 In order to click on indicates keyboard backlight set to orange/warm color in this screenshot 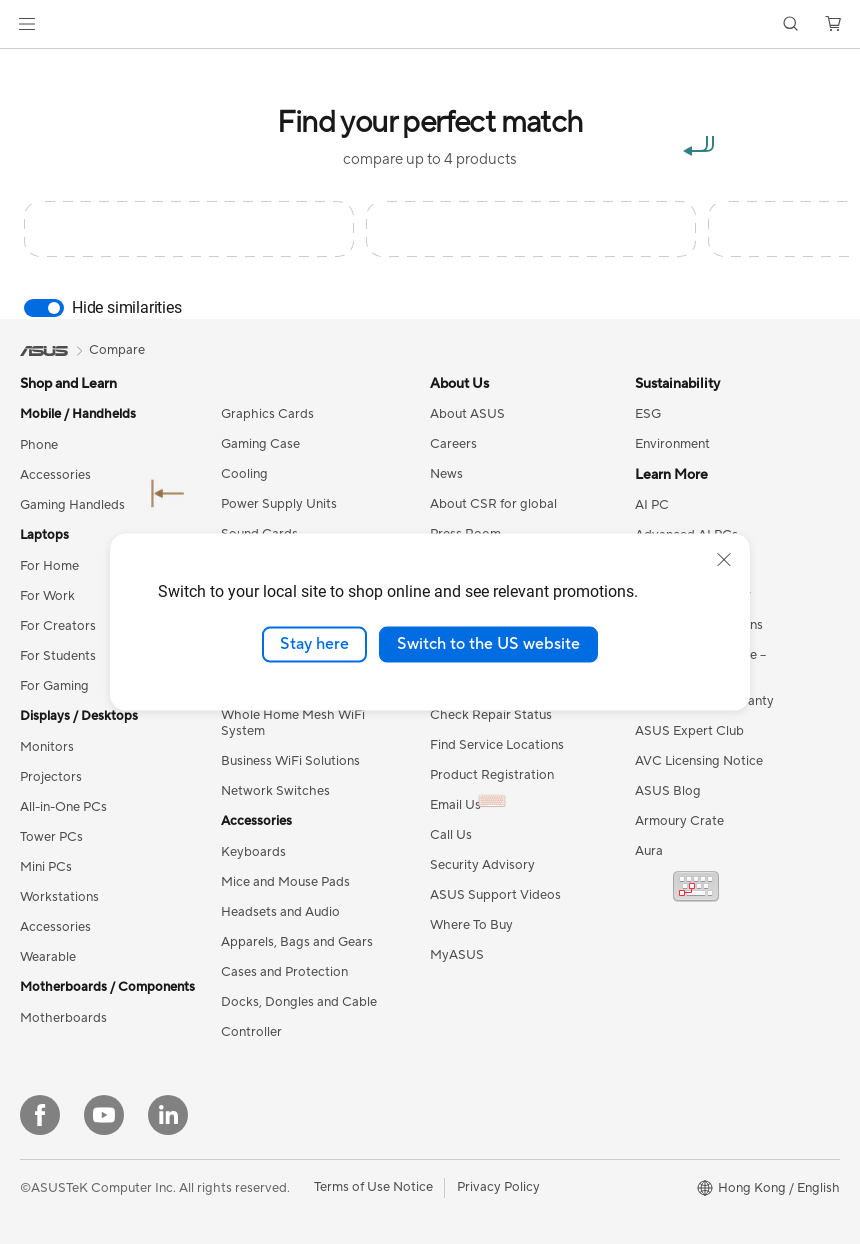, I will do `click(492, 801)`.